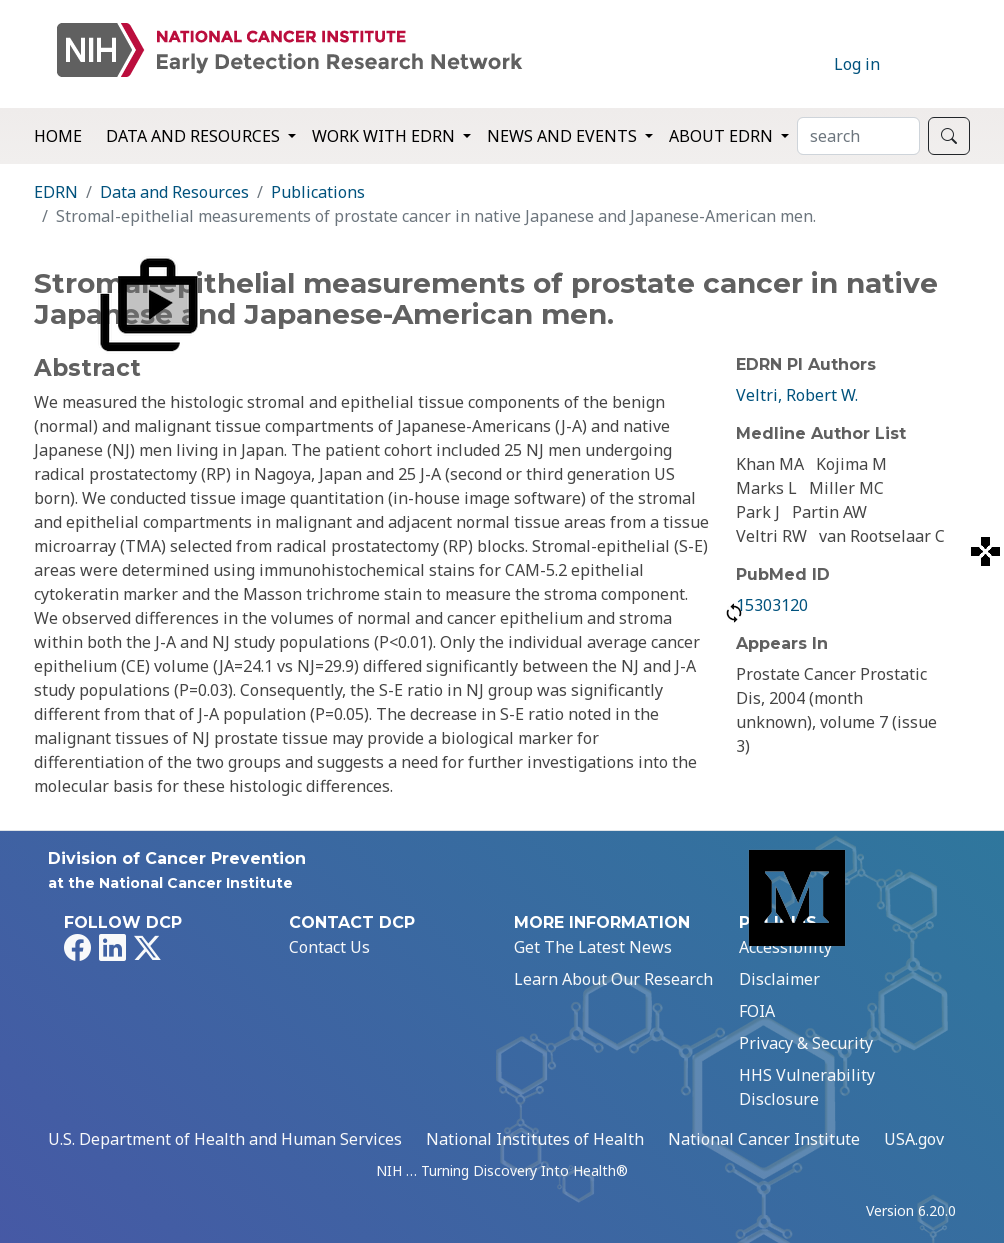  I want to click on access gaming features or game mode, so click(985, 551).